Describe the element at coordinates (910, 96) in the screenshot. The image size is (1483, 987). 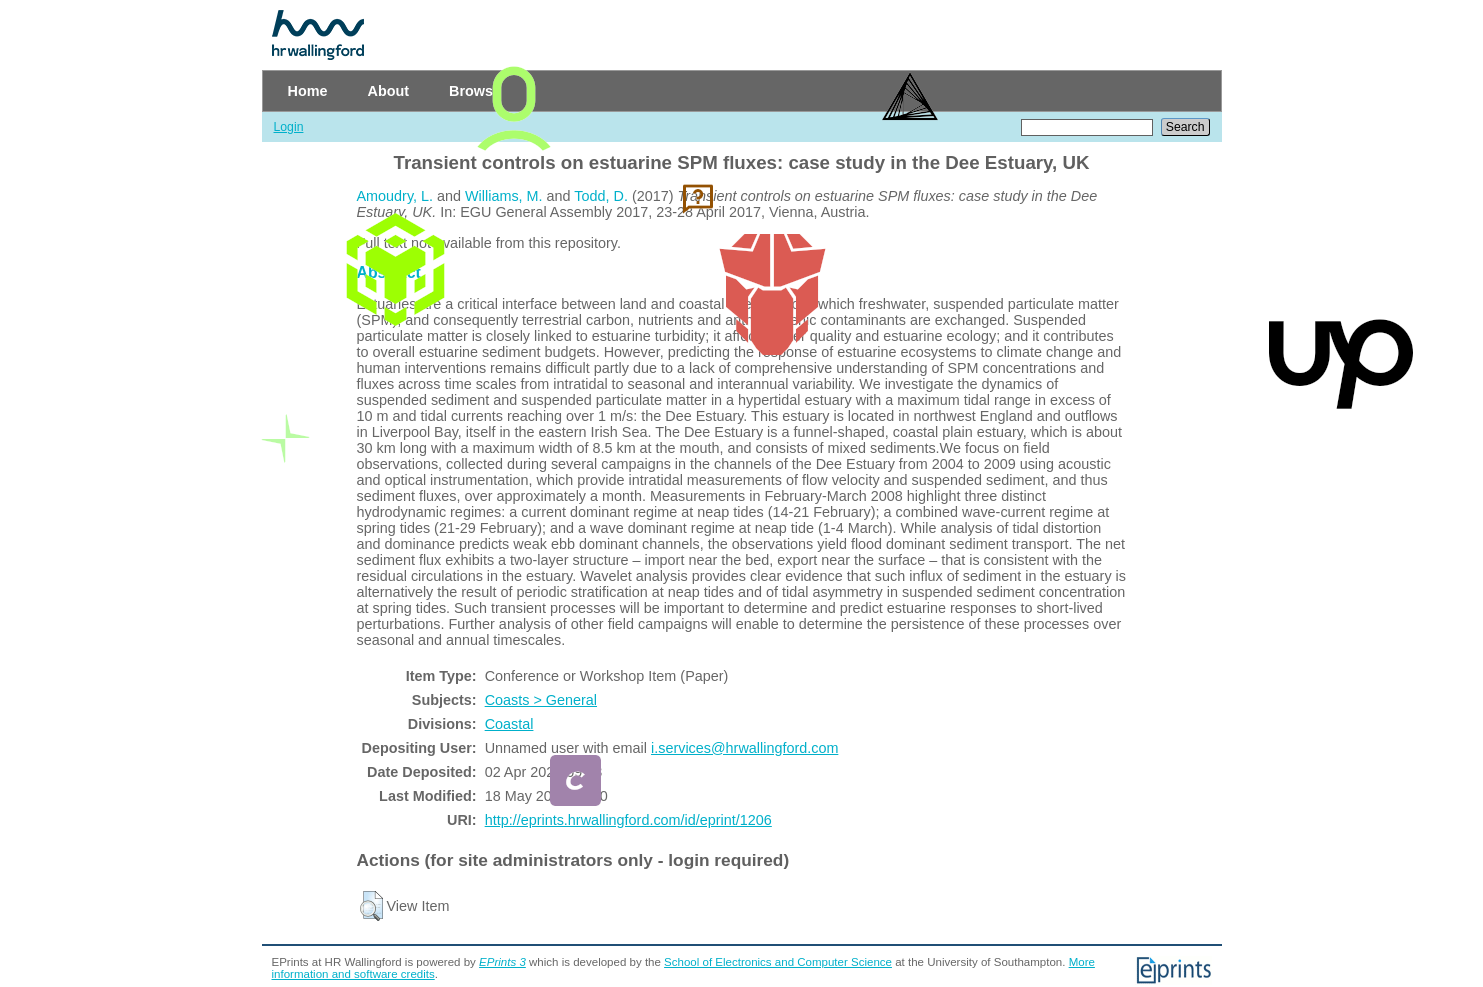
I see `open KNIME analytics platform` at that location.